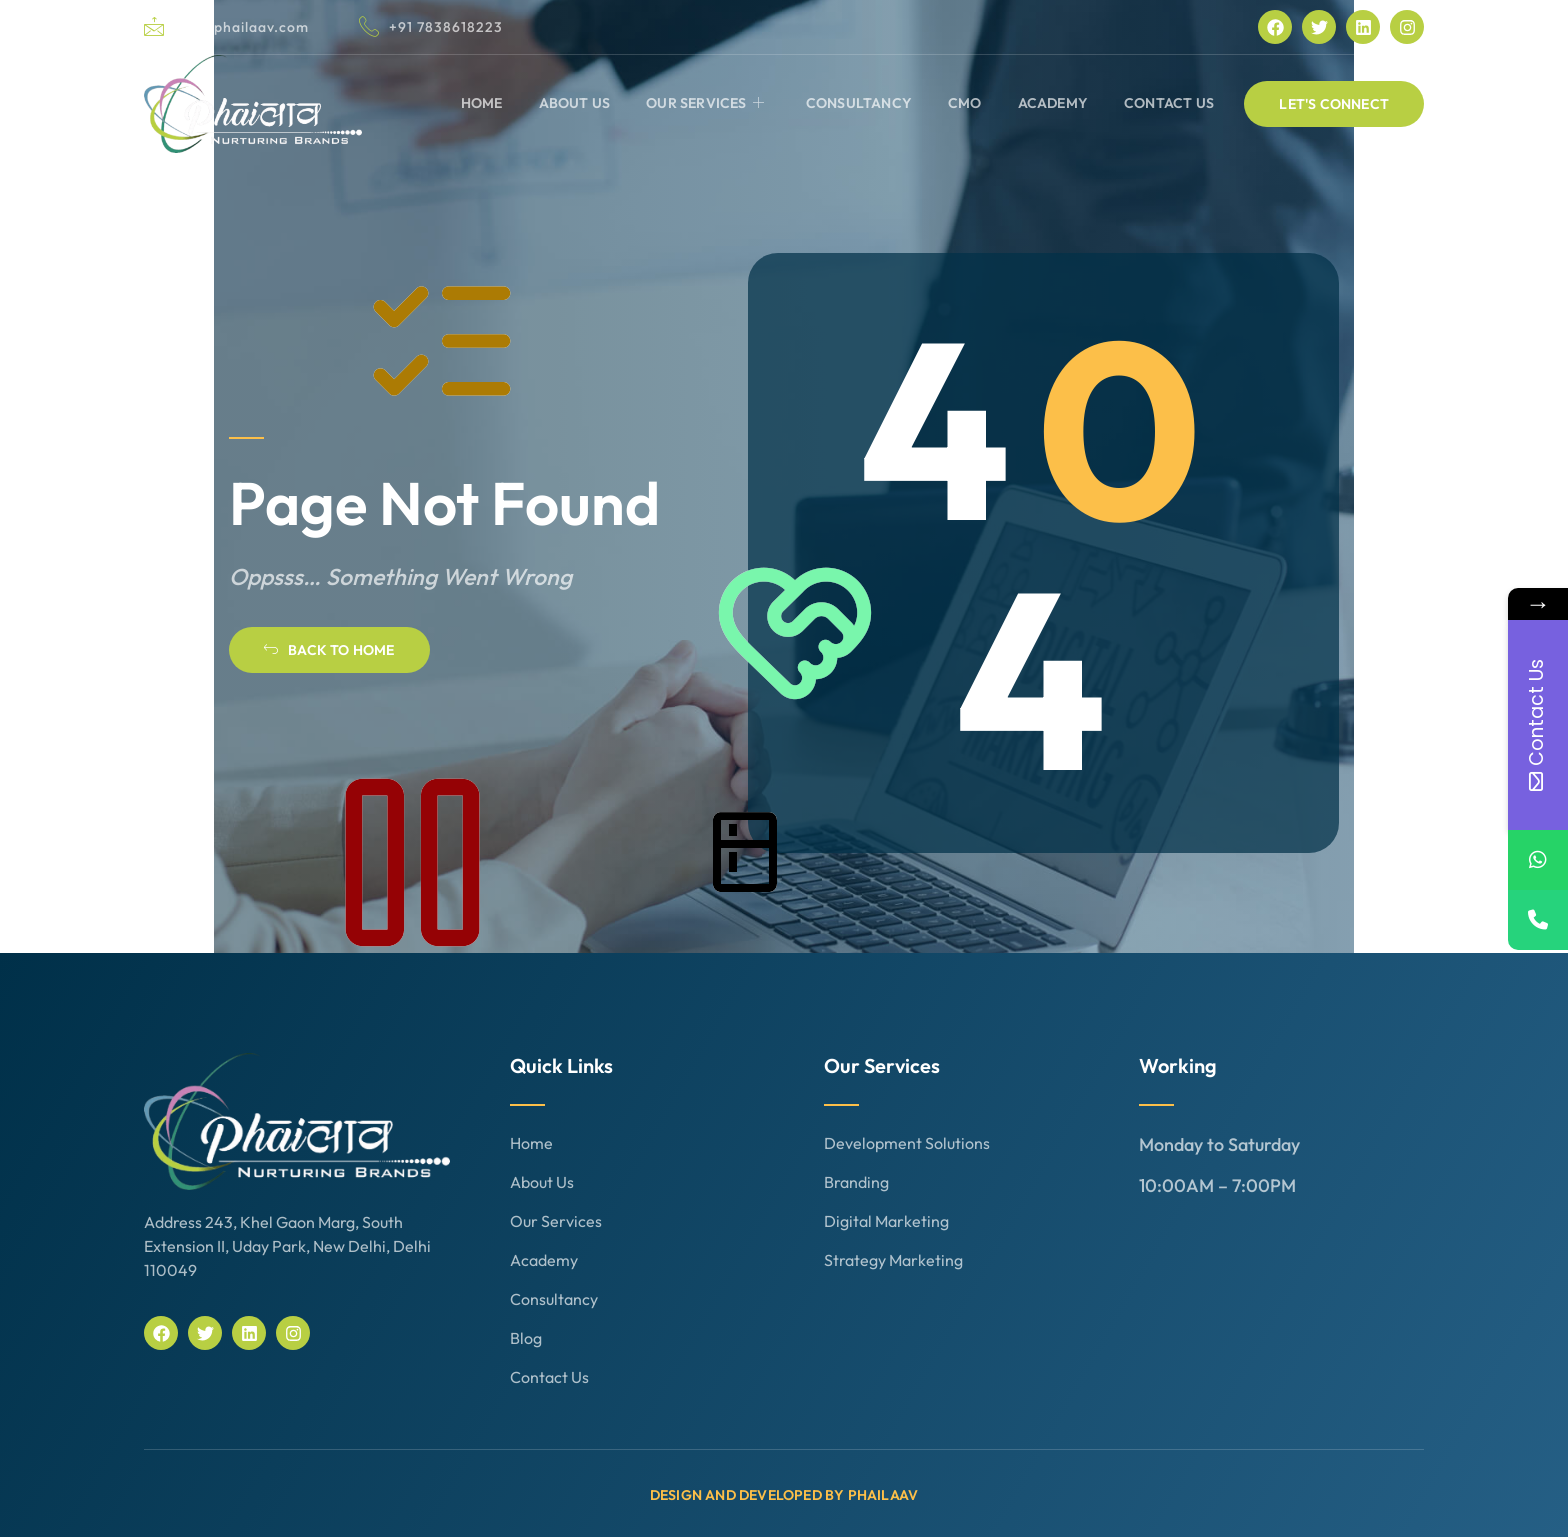  I want to click on pause media playback, so click(412, 862).